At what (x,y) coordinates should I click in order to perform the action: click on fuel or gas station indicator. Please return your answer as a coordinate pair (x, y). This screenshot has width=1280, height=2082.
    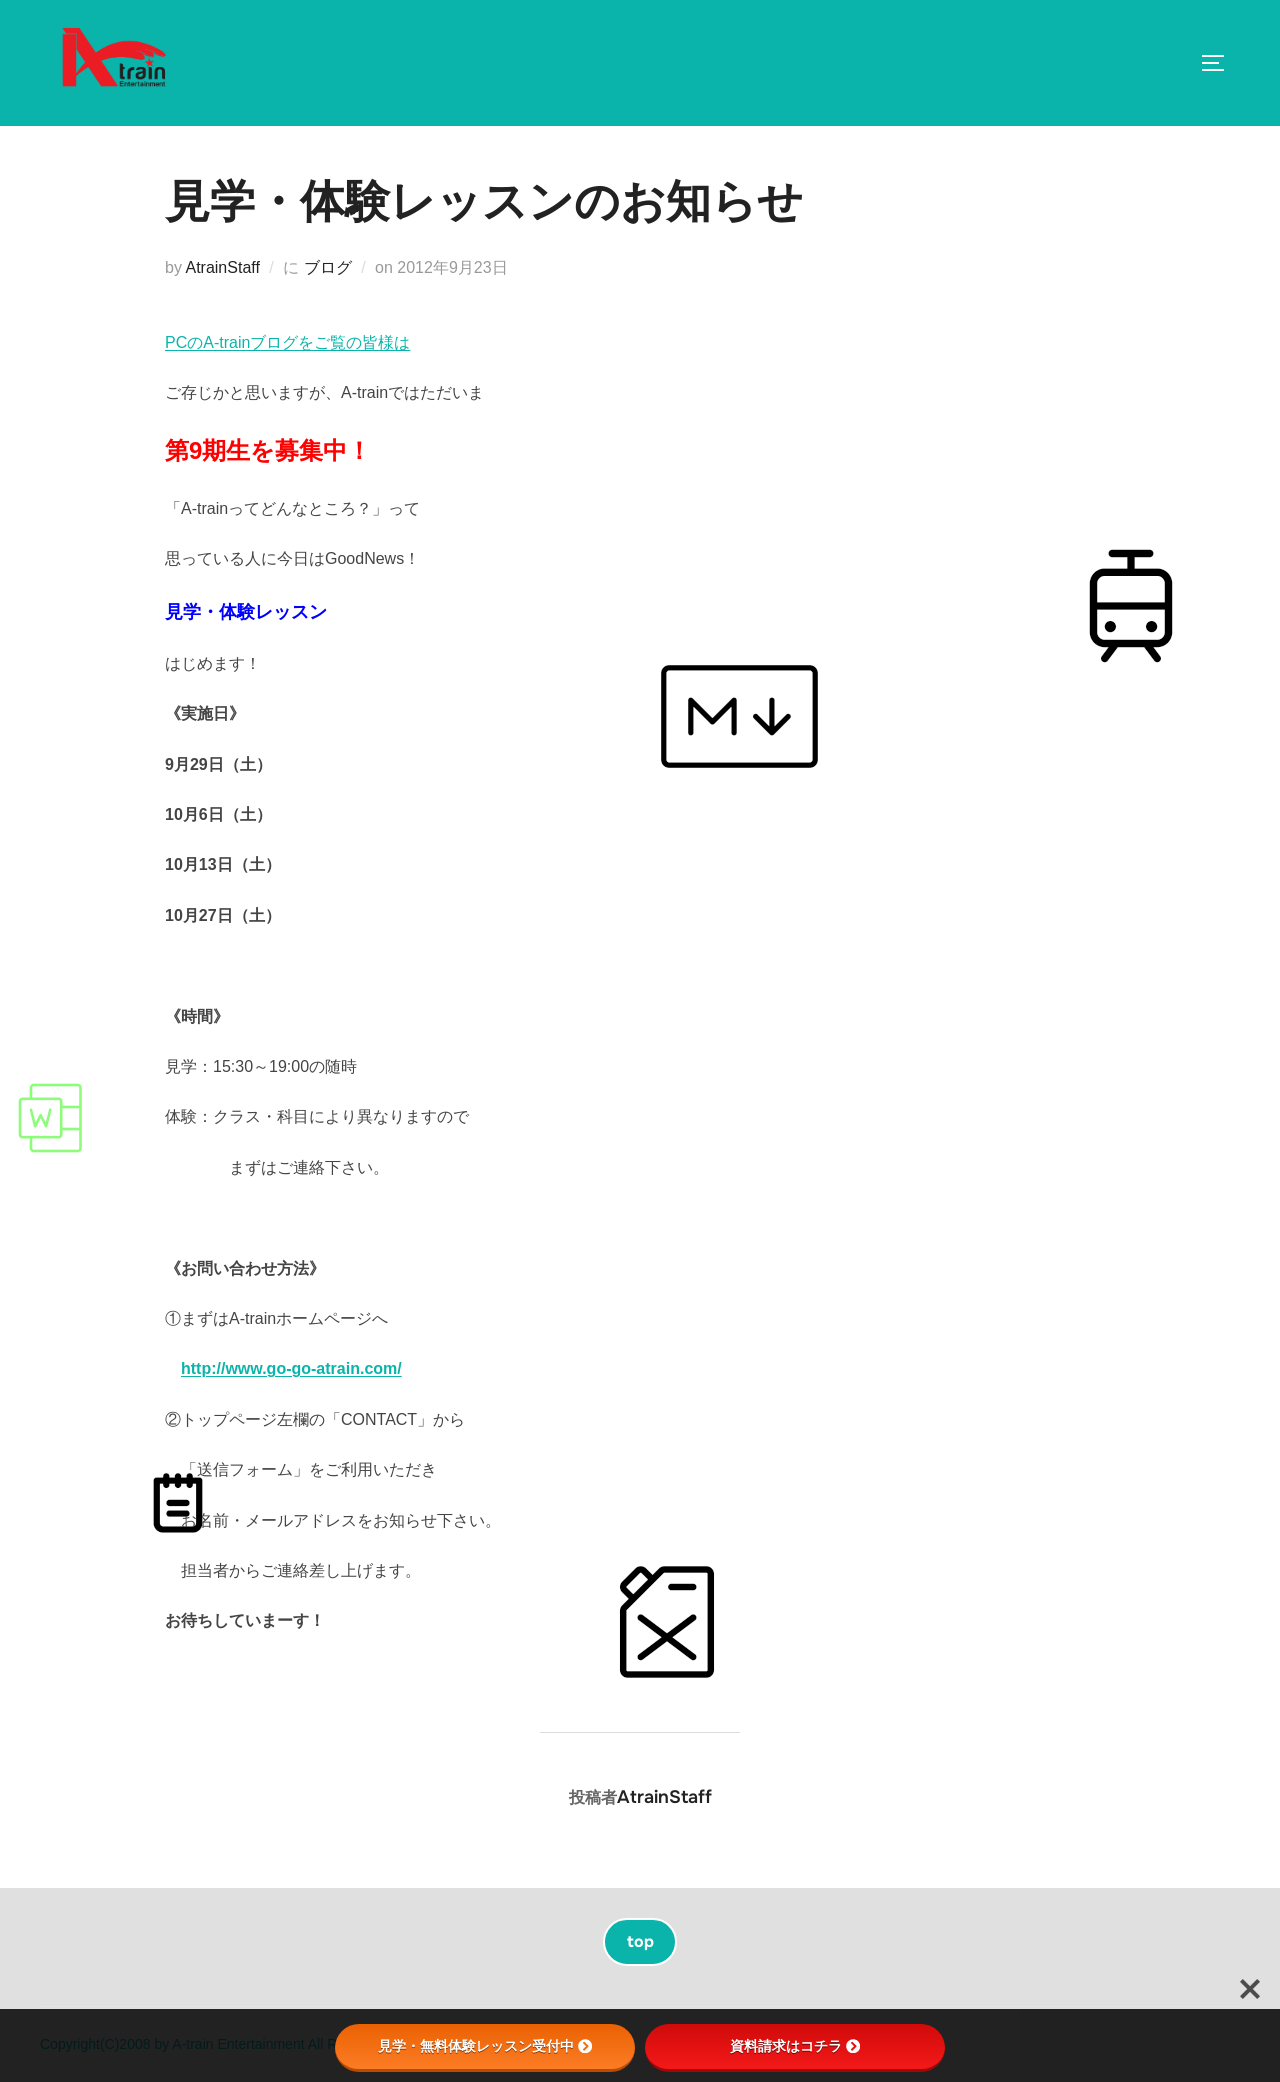
    Looking at the image, I should click on (667, 1622).